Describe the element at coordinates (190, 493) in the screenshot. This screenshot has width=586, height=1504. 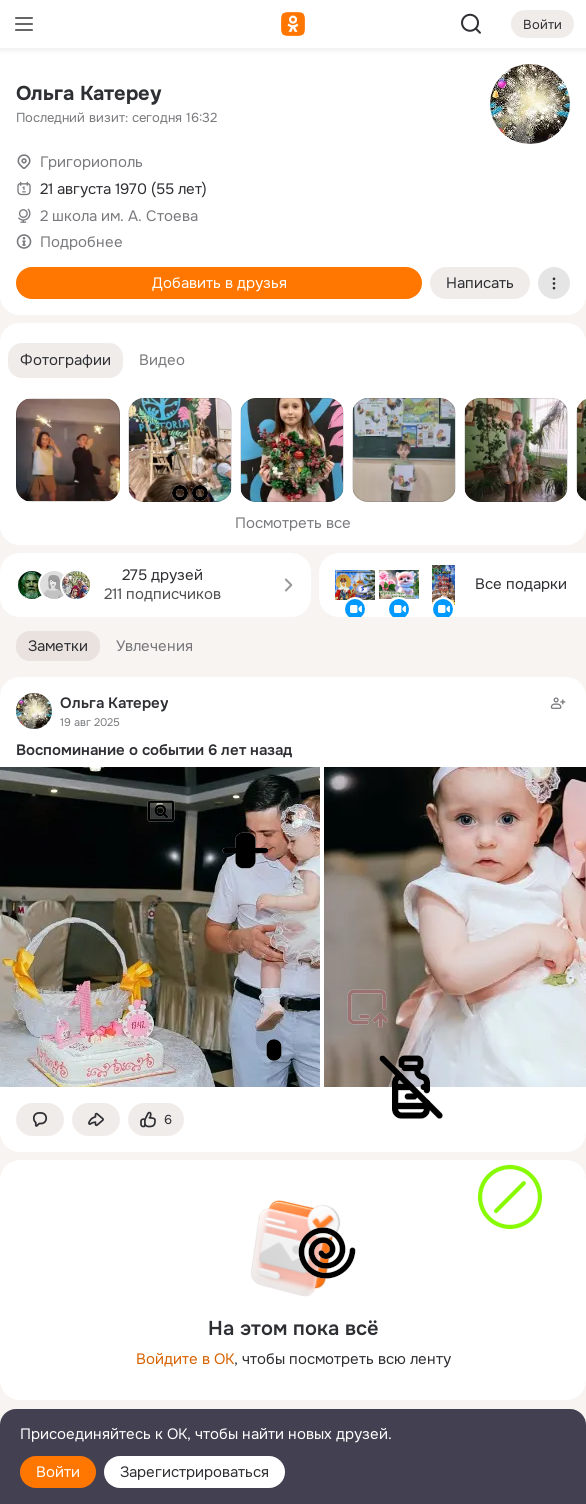
I see `link to flickr photo sharing account` at that location.